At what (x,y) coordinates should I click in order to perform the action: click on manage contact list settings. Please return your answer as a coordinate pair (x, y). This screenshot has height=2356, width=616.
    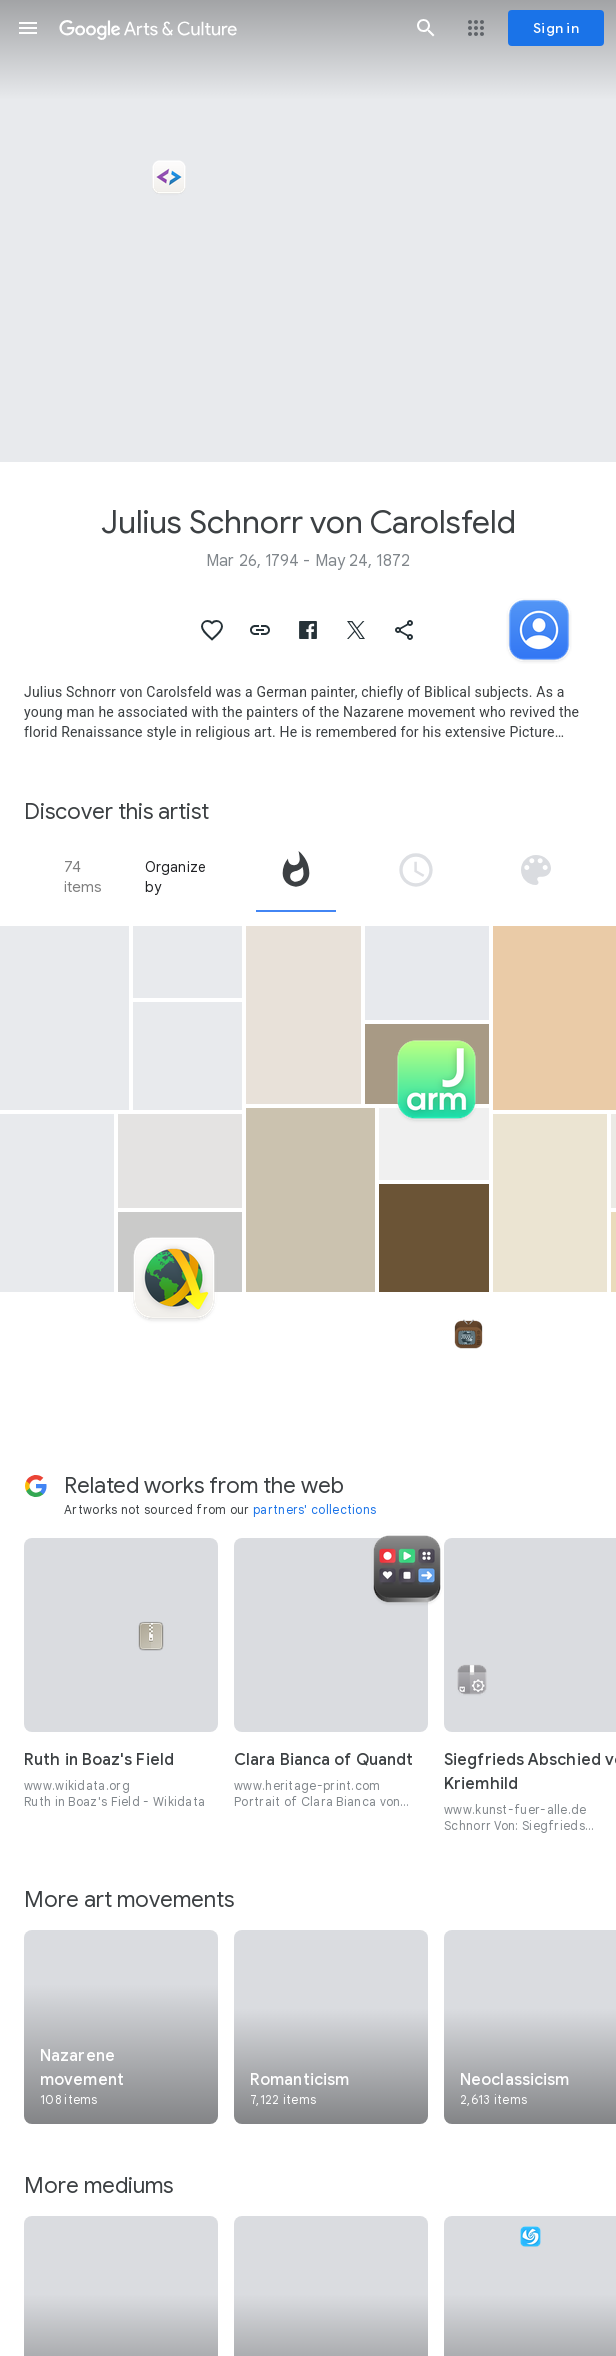
    Looking at the image, I should click on (539, 631).